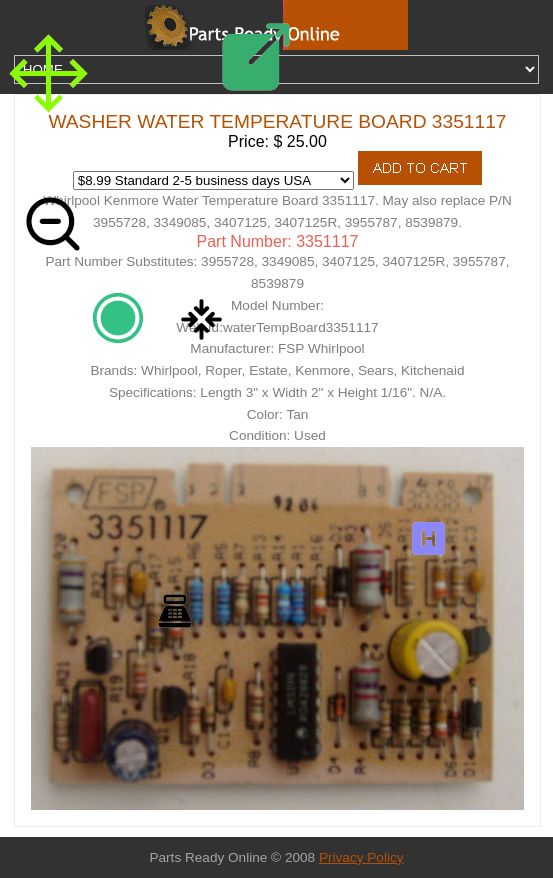 This screenshot has height=878, width=553. Describe the element at coordinates (201, 319) in the screenshot. I see `collapse or minimize content` at that location.